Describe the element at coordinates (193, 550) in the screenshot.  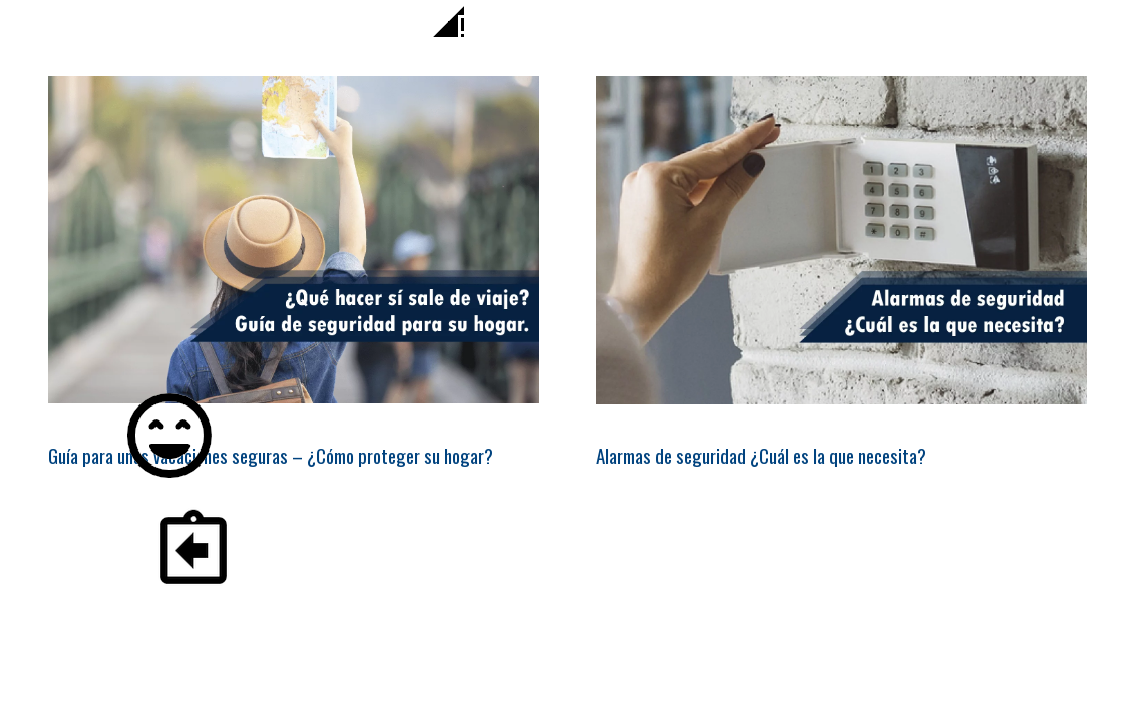
I see `return or send back an assignment` at that location.